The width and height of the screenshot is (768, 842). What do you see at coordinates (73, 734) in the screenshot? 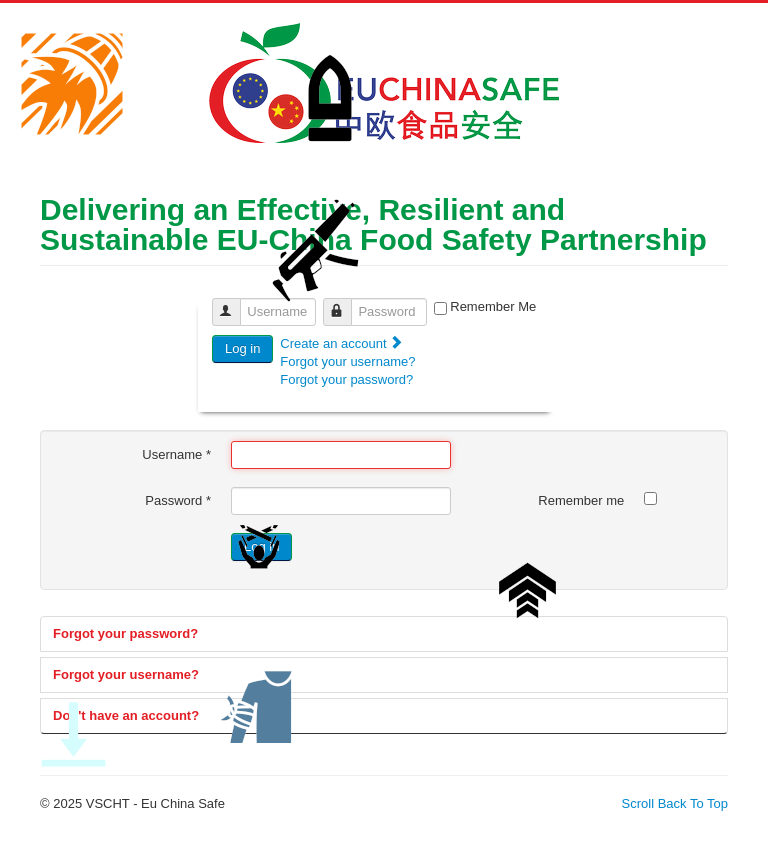
I see `download or save a file` at bounding box center [73, 734].